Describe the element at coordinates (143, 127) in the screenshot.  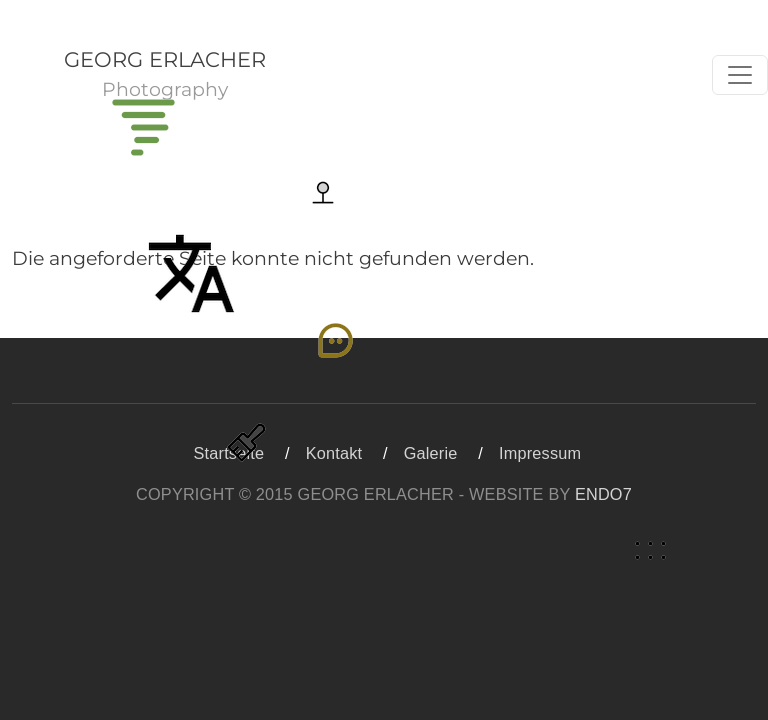
I see `indicates tornado warning or severe weather alert` at that location.